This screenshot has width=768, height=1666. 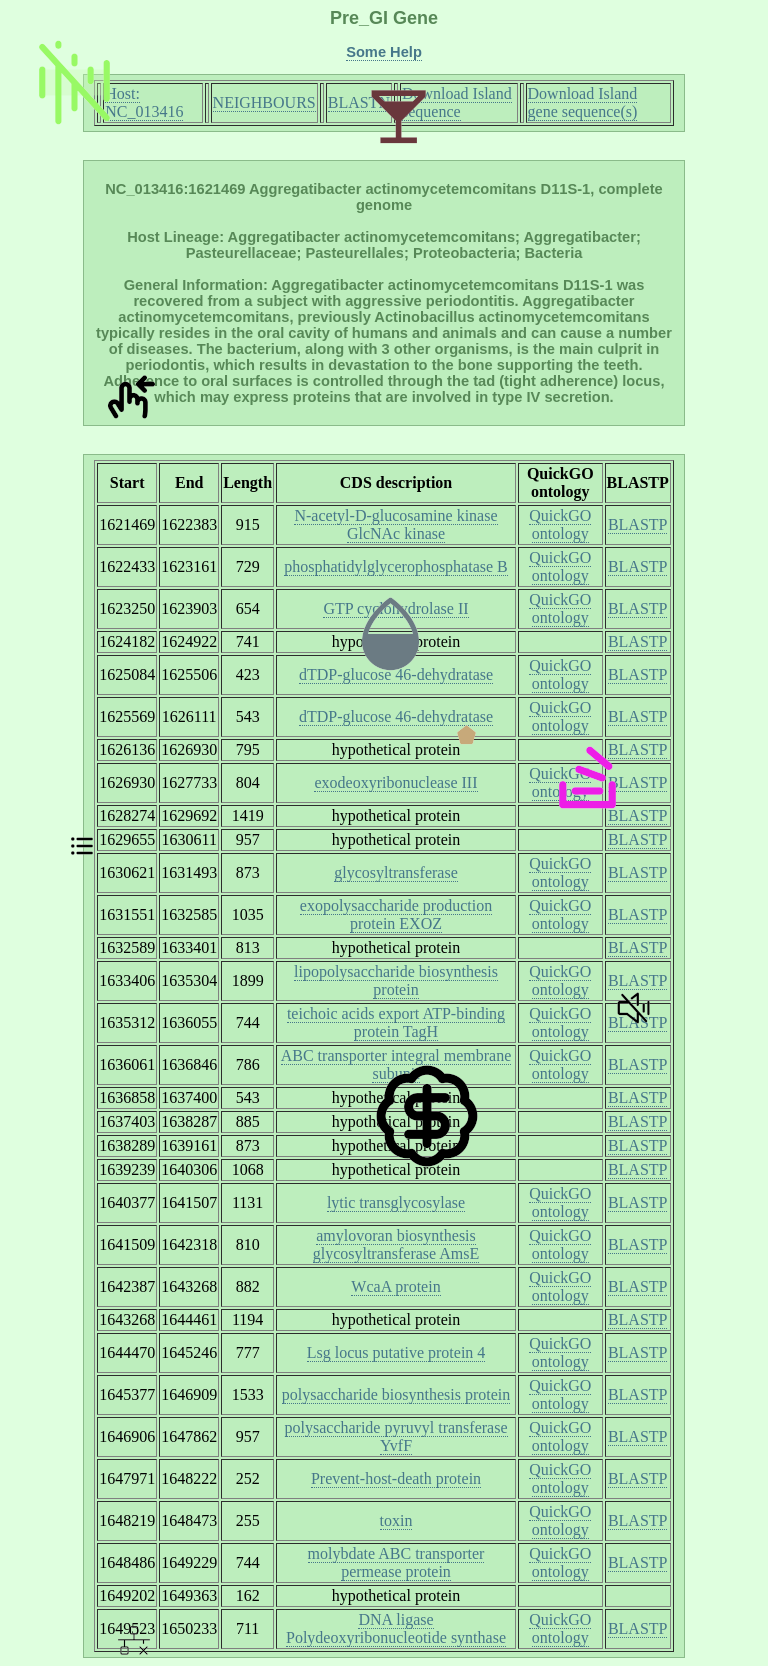 What do you see at coordinates (82, 846) in the screenshot?
I see `view items in a bulleted list format` at bounding box center [82, 846].